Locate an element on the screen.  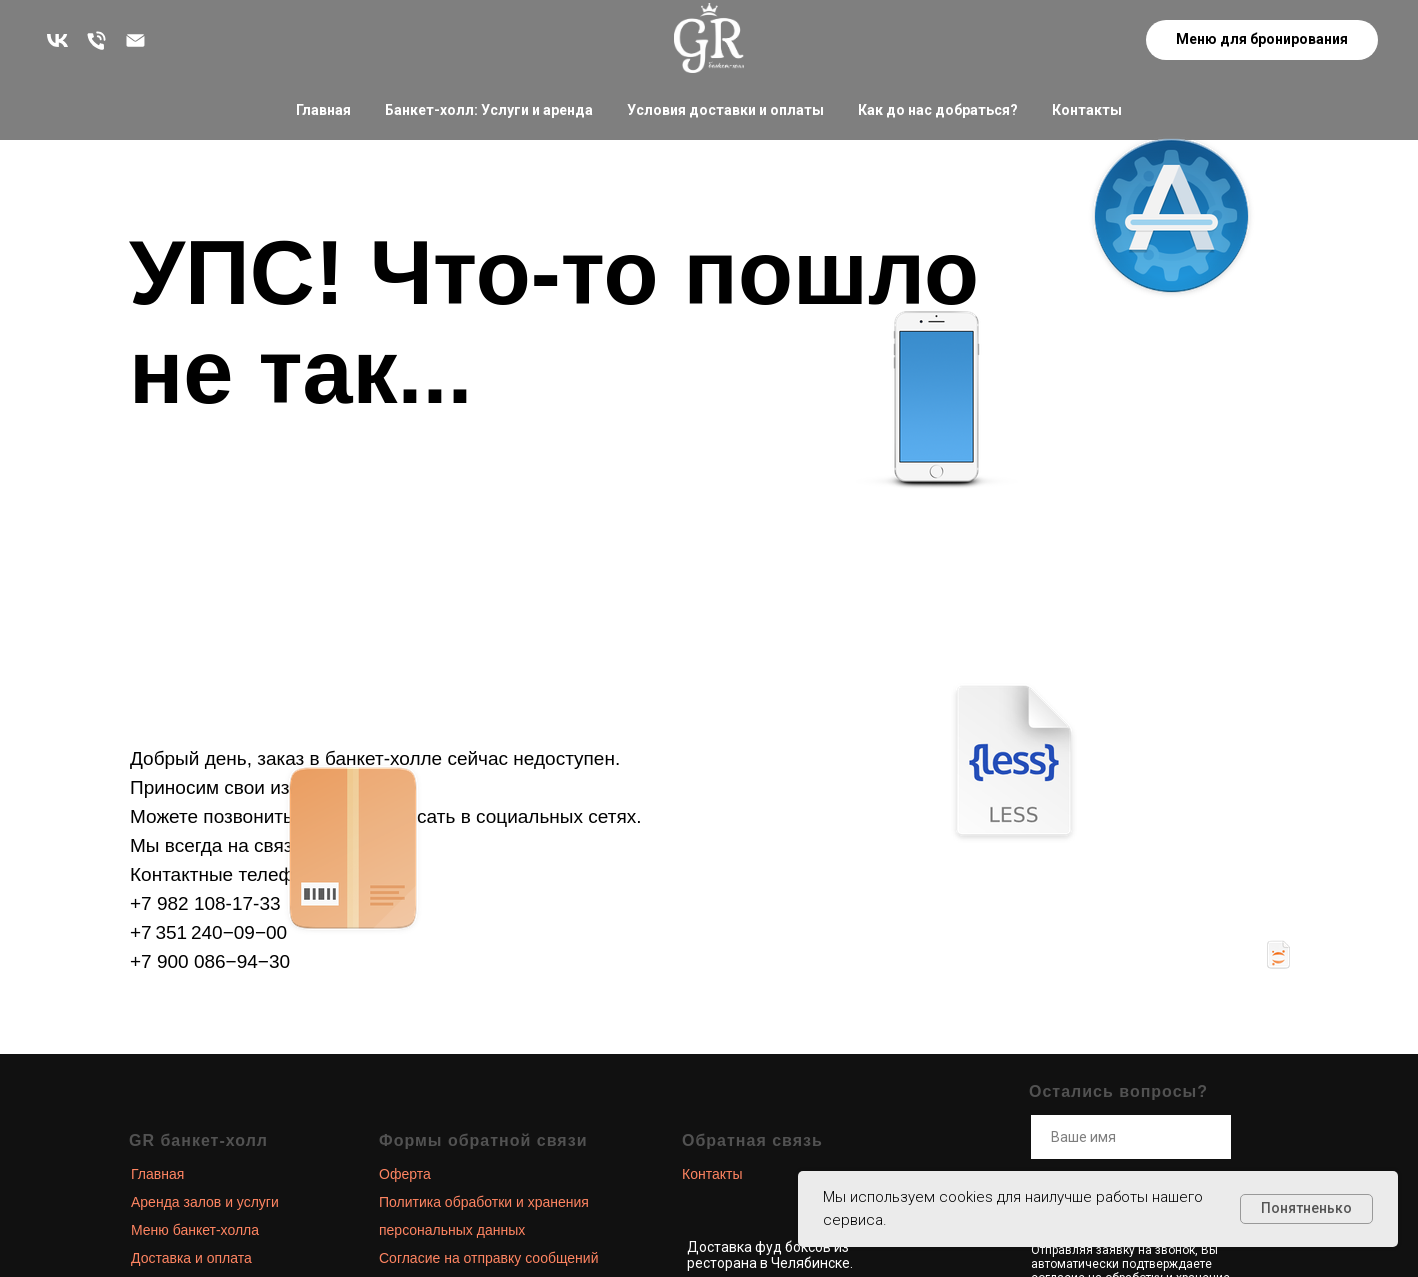
a LESS stylesheet file is located at coordinates (1014, 763).